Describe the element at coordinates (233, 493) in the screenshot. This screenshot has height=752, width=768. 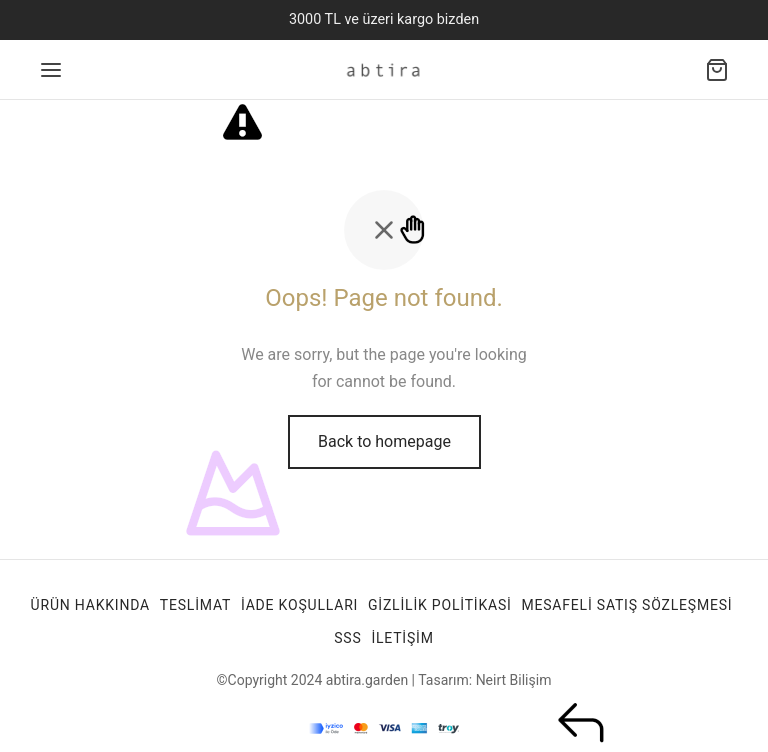
I see `view mountain or alpine destinations` at that location.